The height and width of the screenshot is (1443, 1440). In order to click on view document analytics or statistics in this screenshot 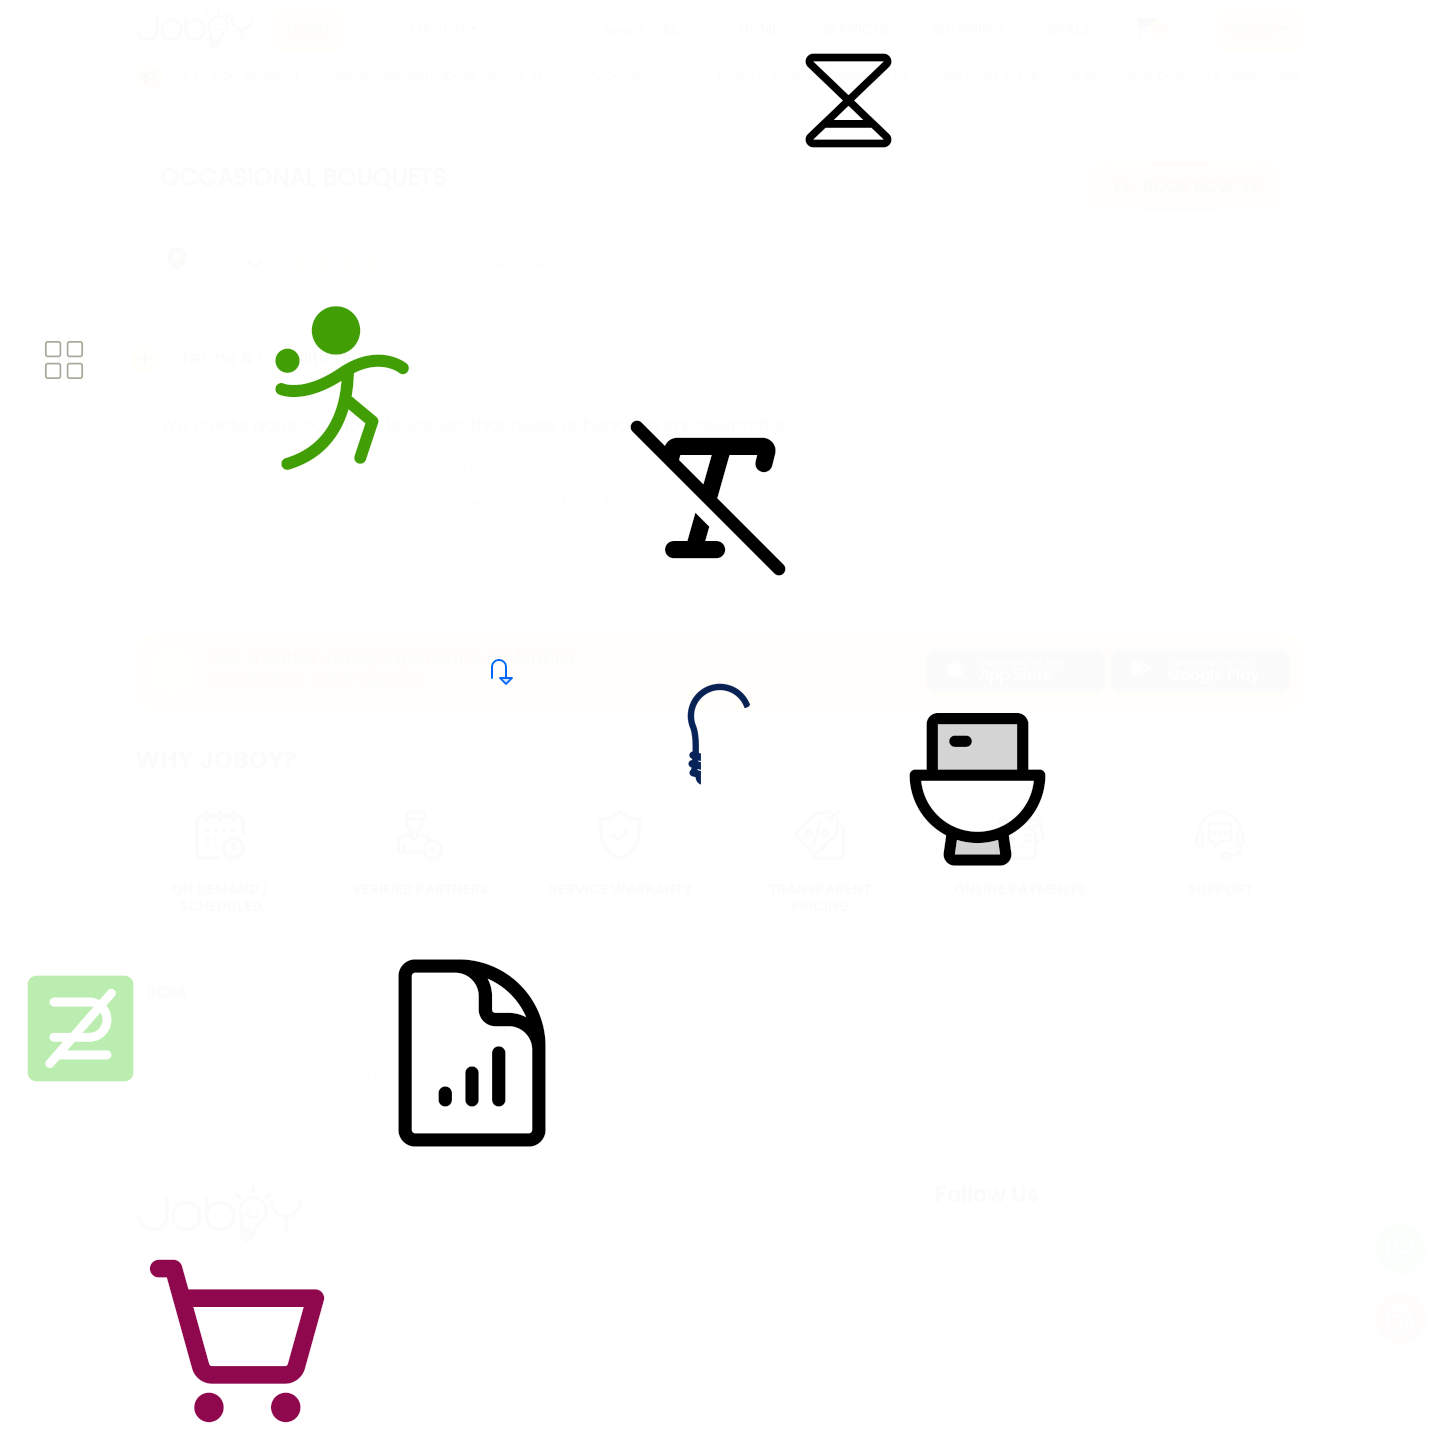, I will do `click(472, 1053)`.